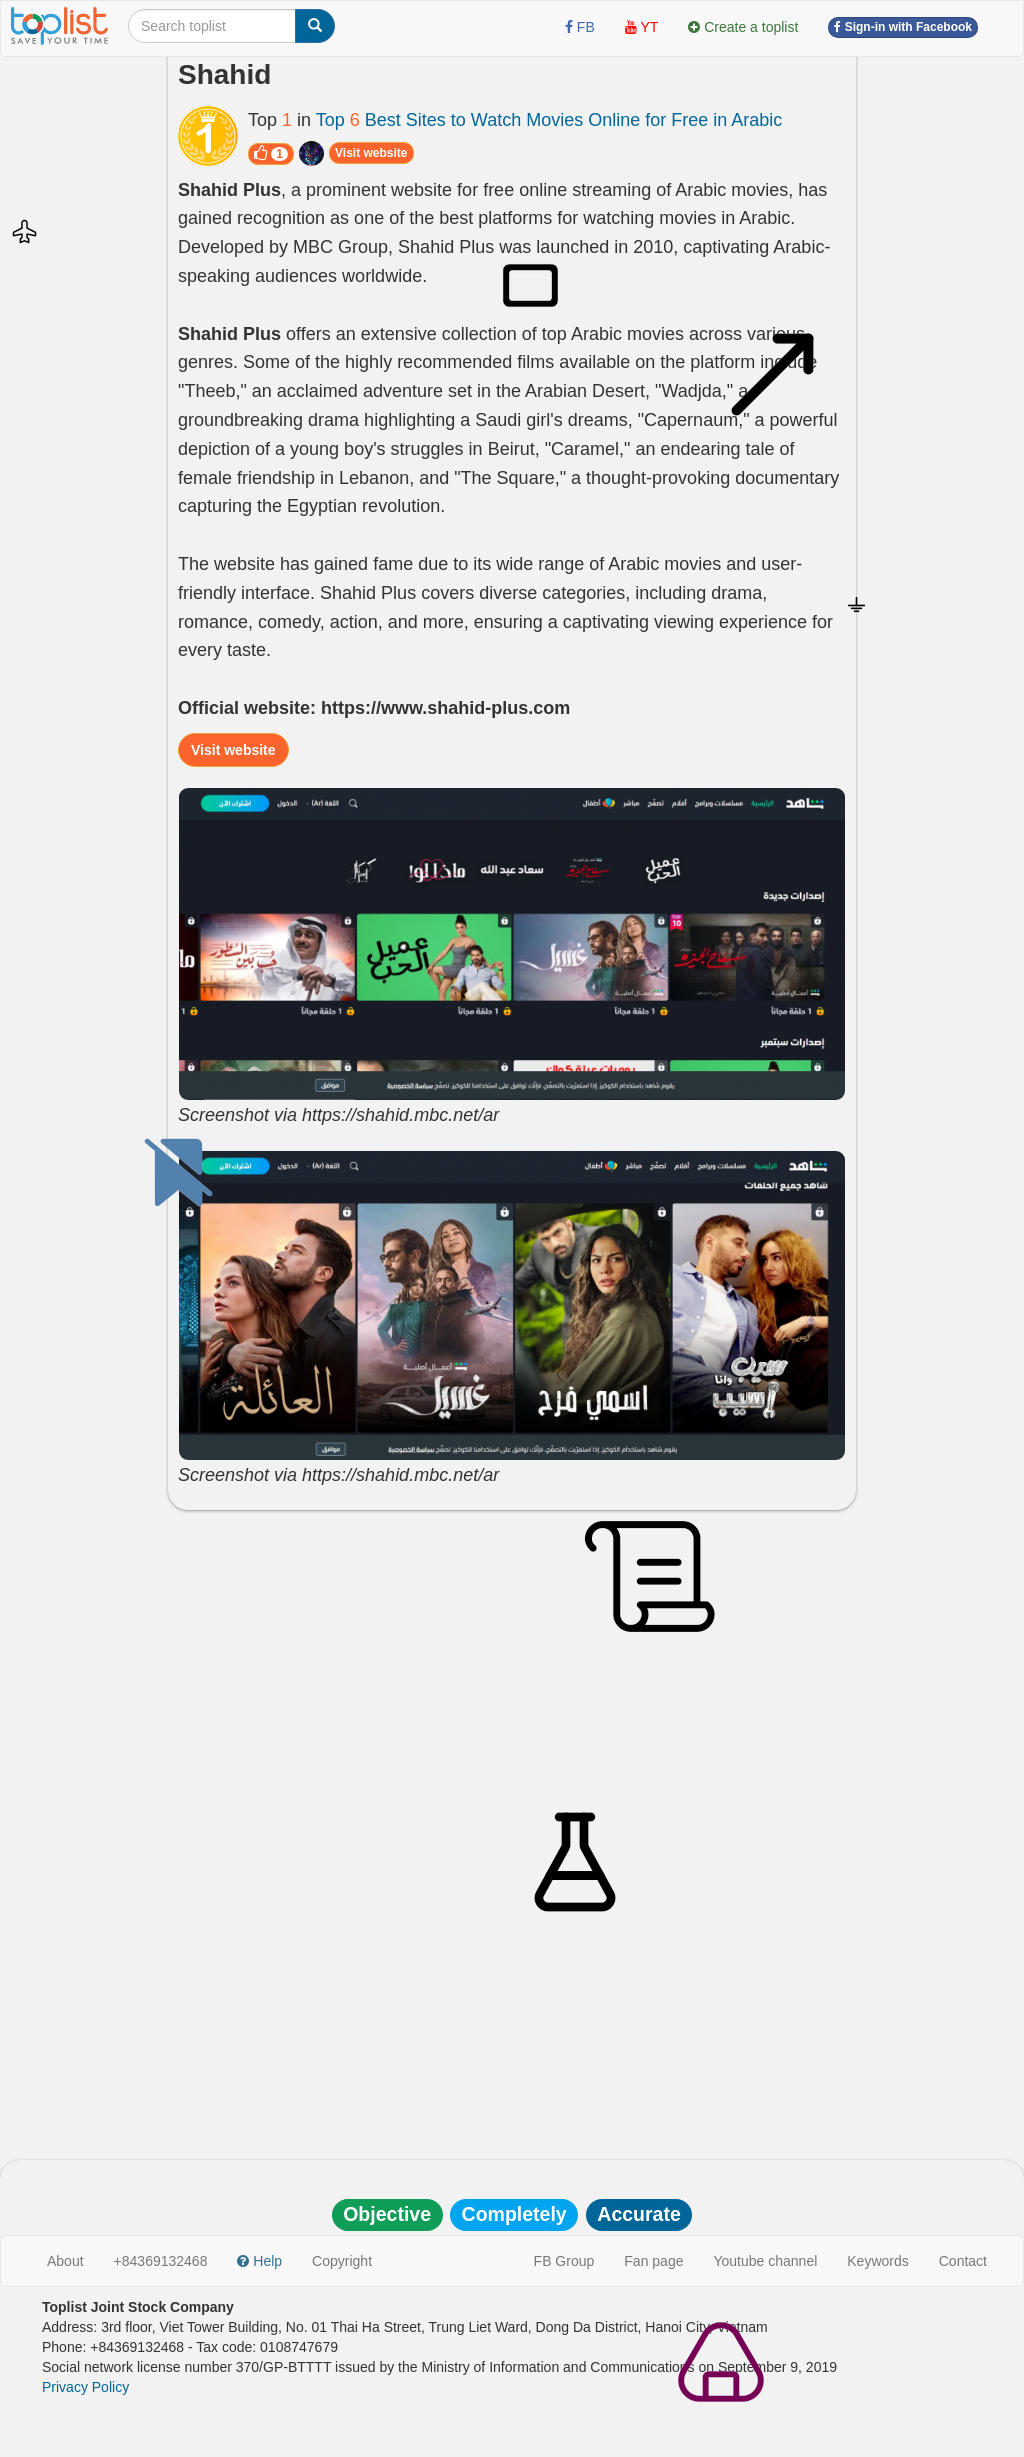  Describe the element at coordinates (178, 1172) in the screenshot. I see `remove from bookmarks` at that location.